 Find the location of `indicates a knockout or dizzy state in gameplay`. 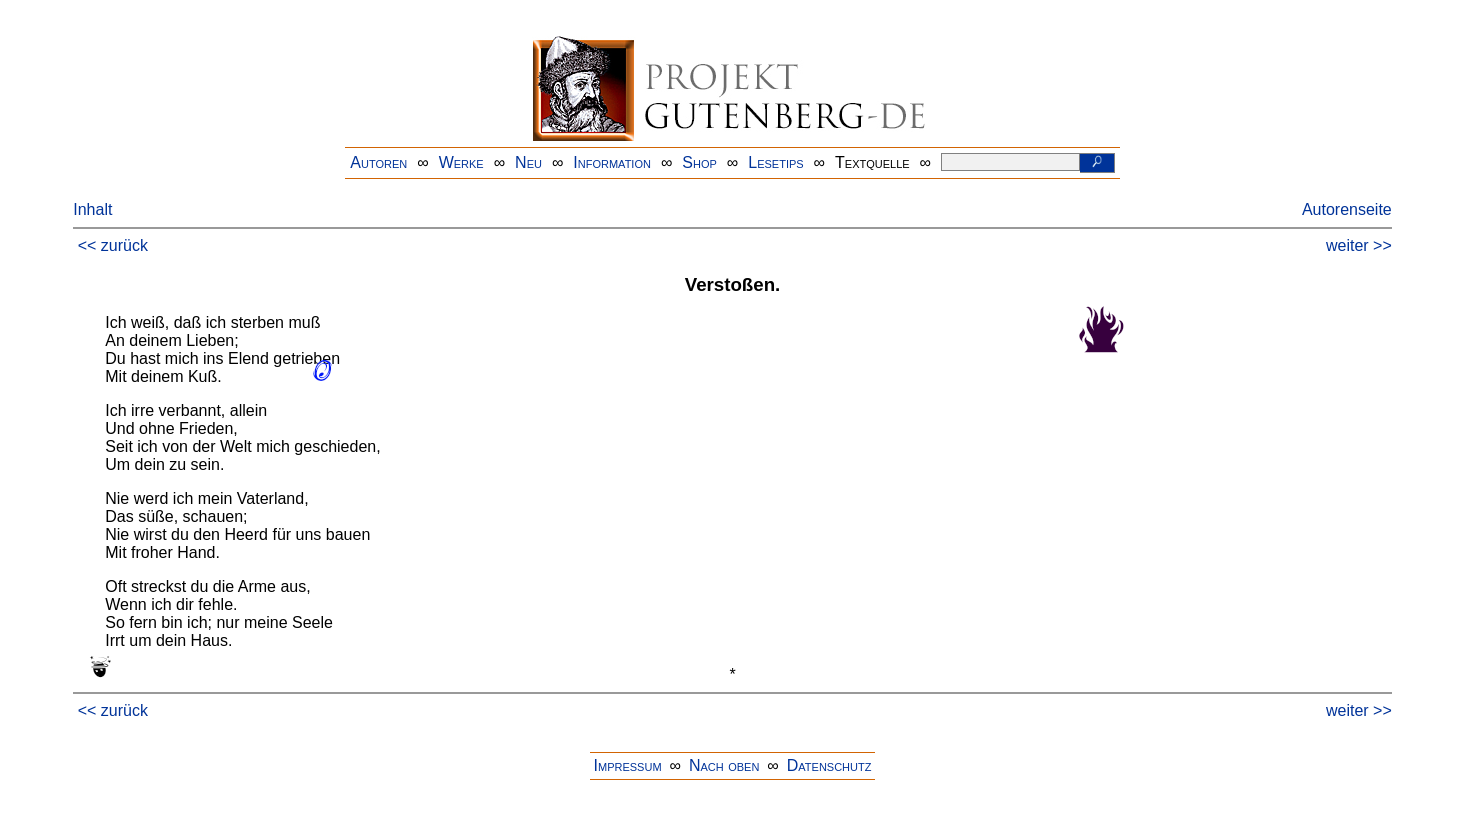

indicates a knockout or dizzy state in gameplay is located at coordinates (100, 666).